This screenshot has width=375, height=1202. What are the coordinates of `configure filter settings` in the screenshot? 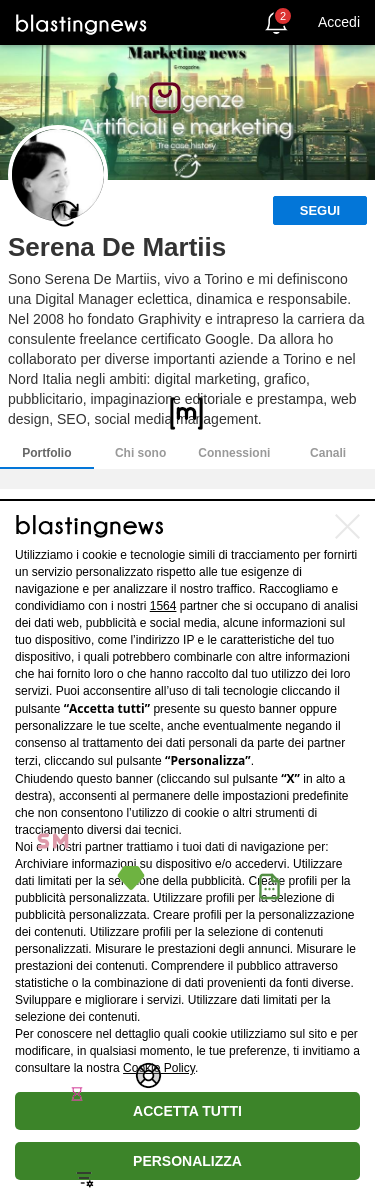 It's located at (84, 1178).